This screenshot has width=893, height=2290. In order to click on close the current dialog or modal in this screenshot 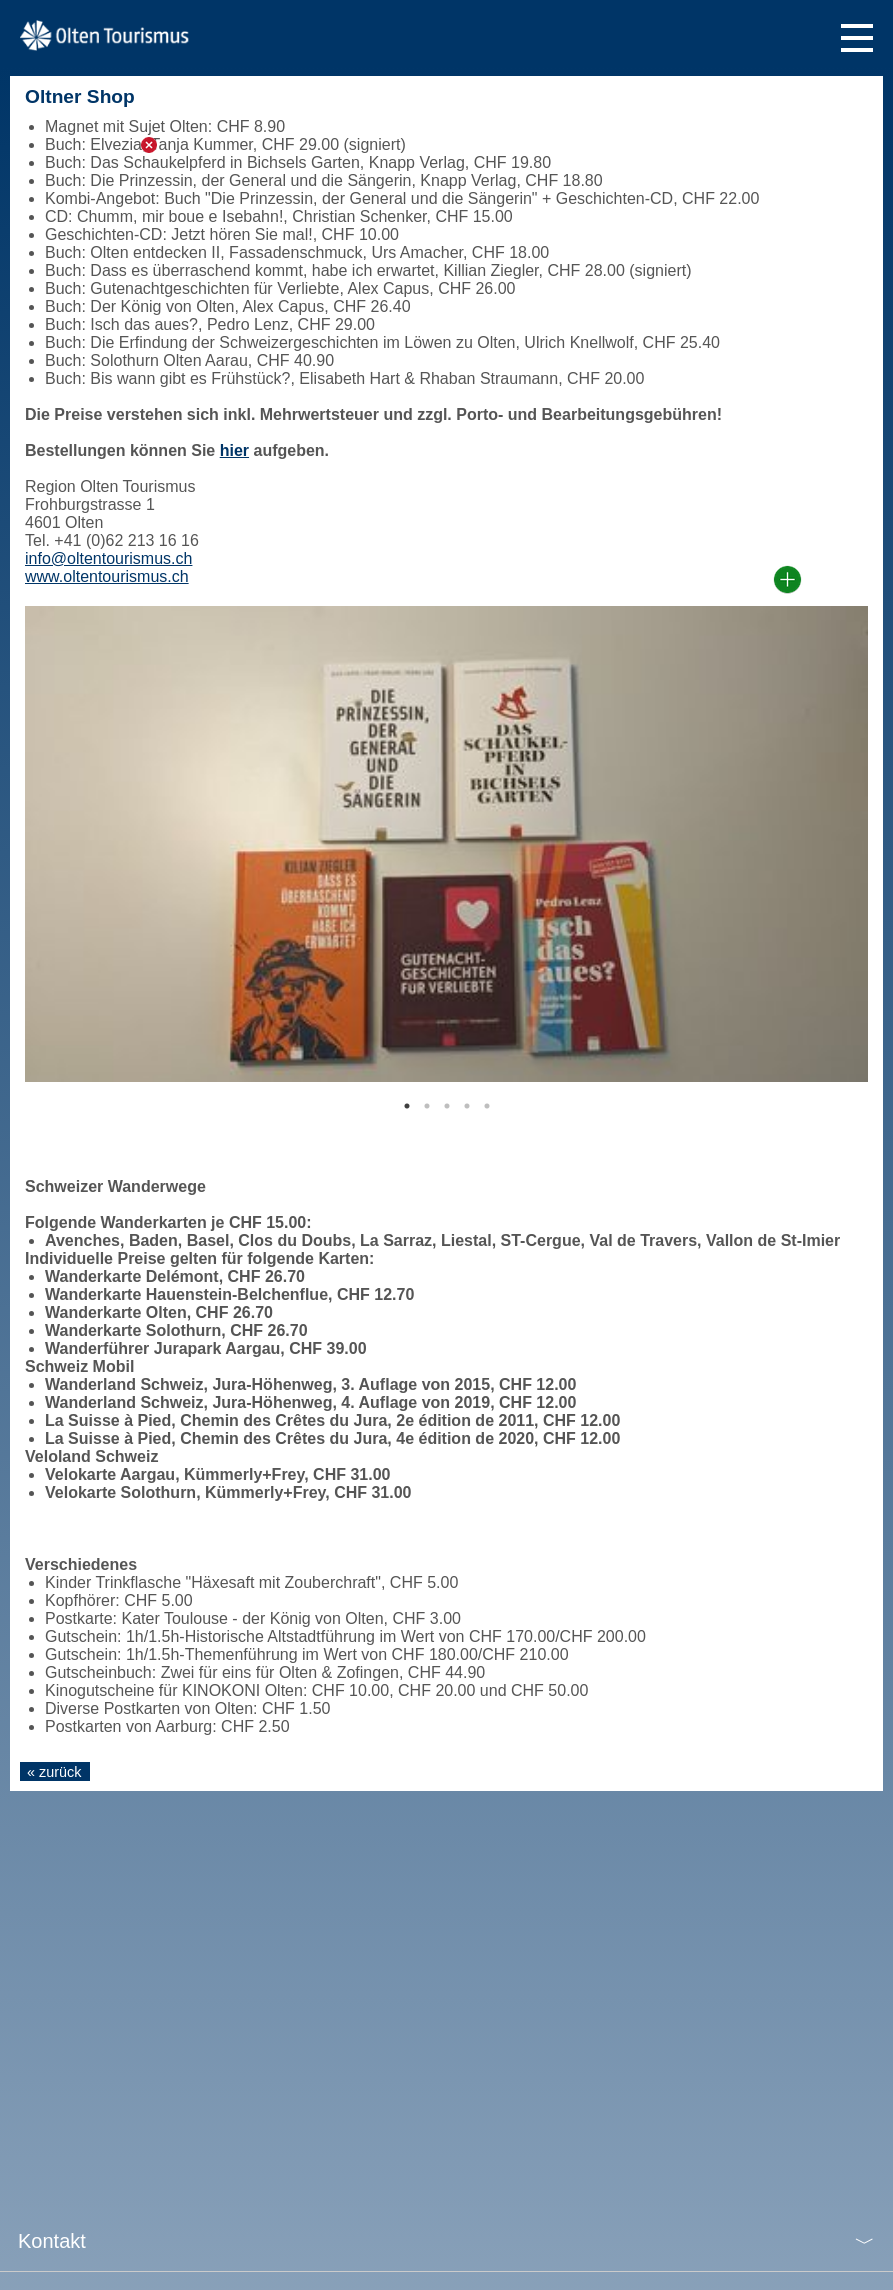, I will do `click(149, 145)`.